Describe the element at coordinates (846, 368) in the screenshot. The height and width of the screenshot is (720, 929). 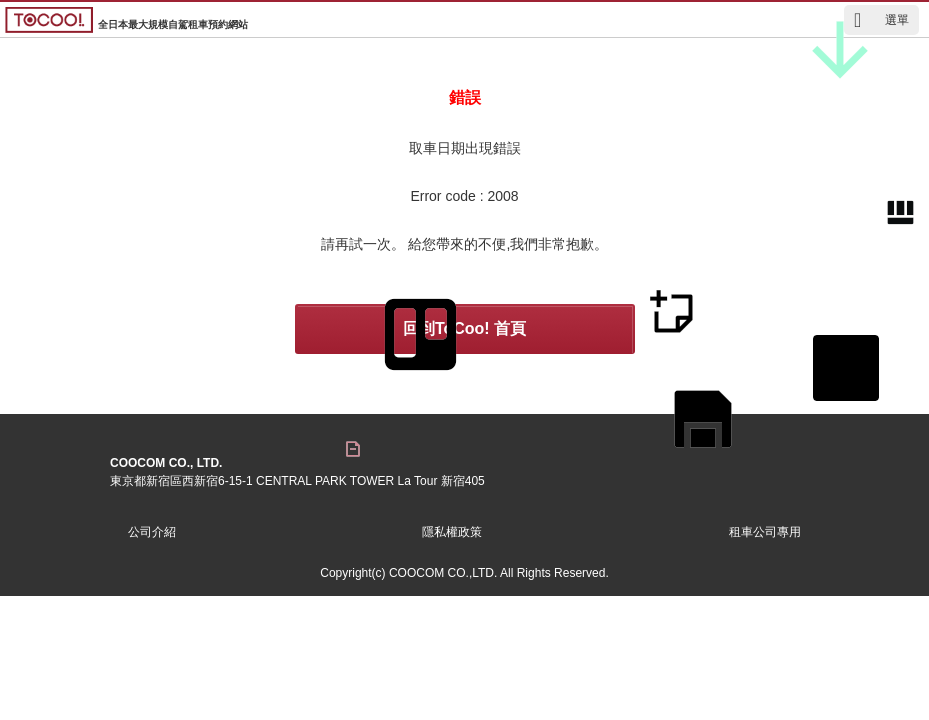
I see `an unchecked or empty checkbox state` at that location.